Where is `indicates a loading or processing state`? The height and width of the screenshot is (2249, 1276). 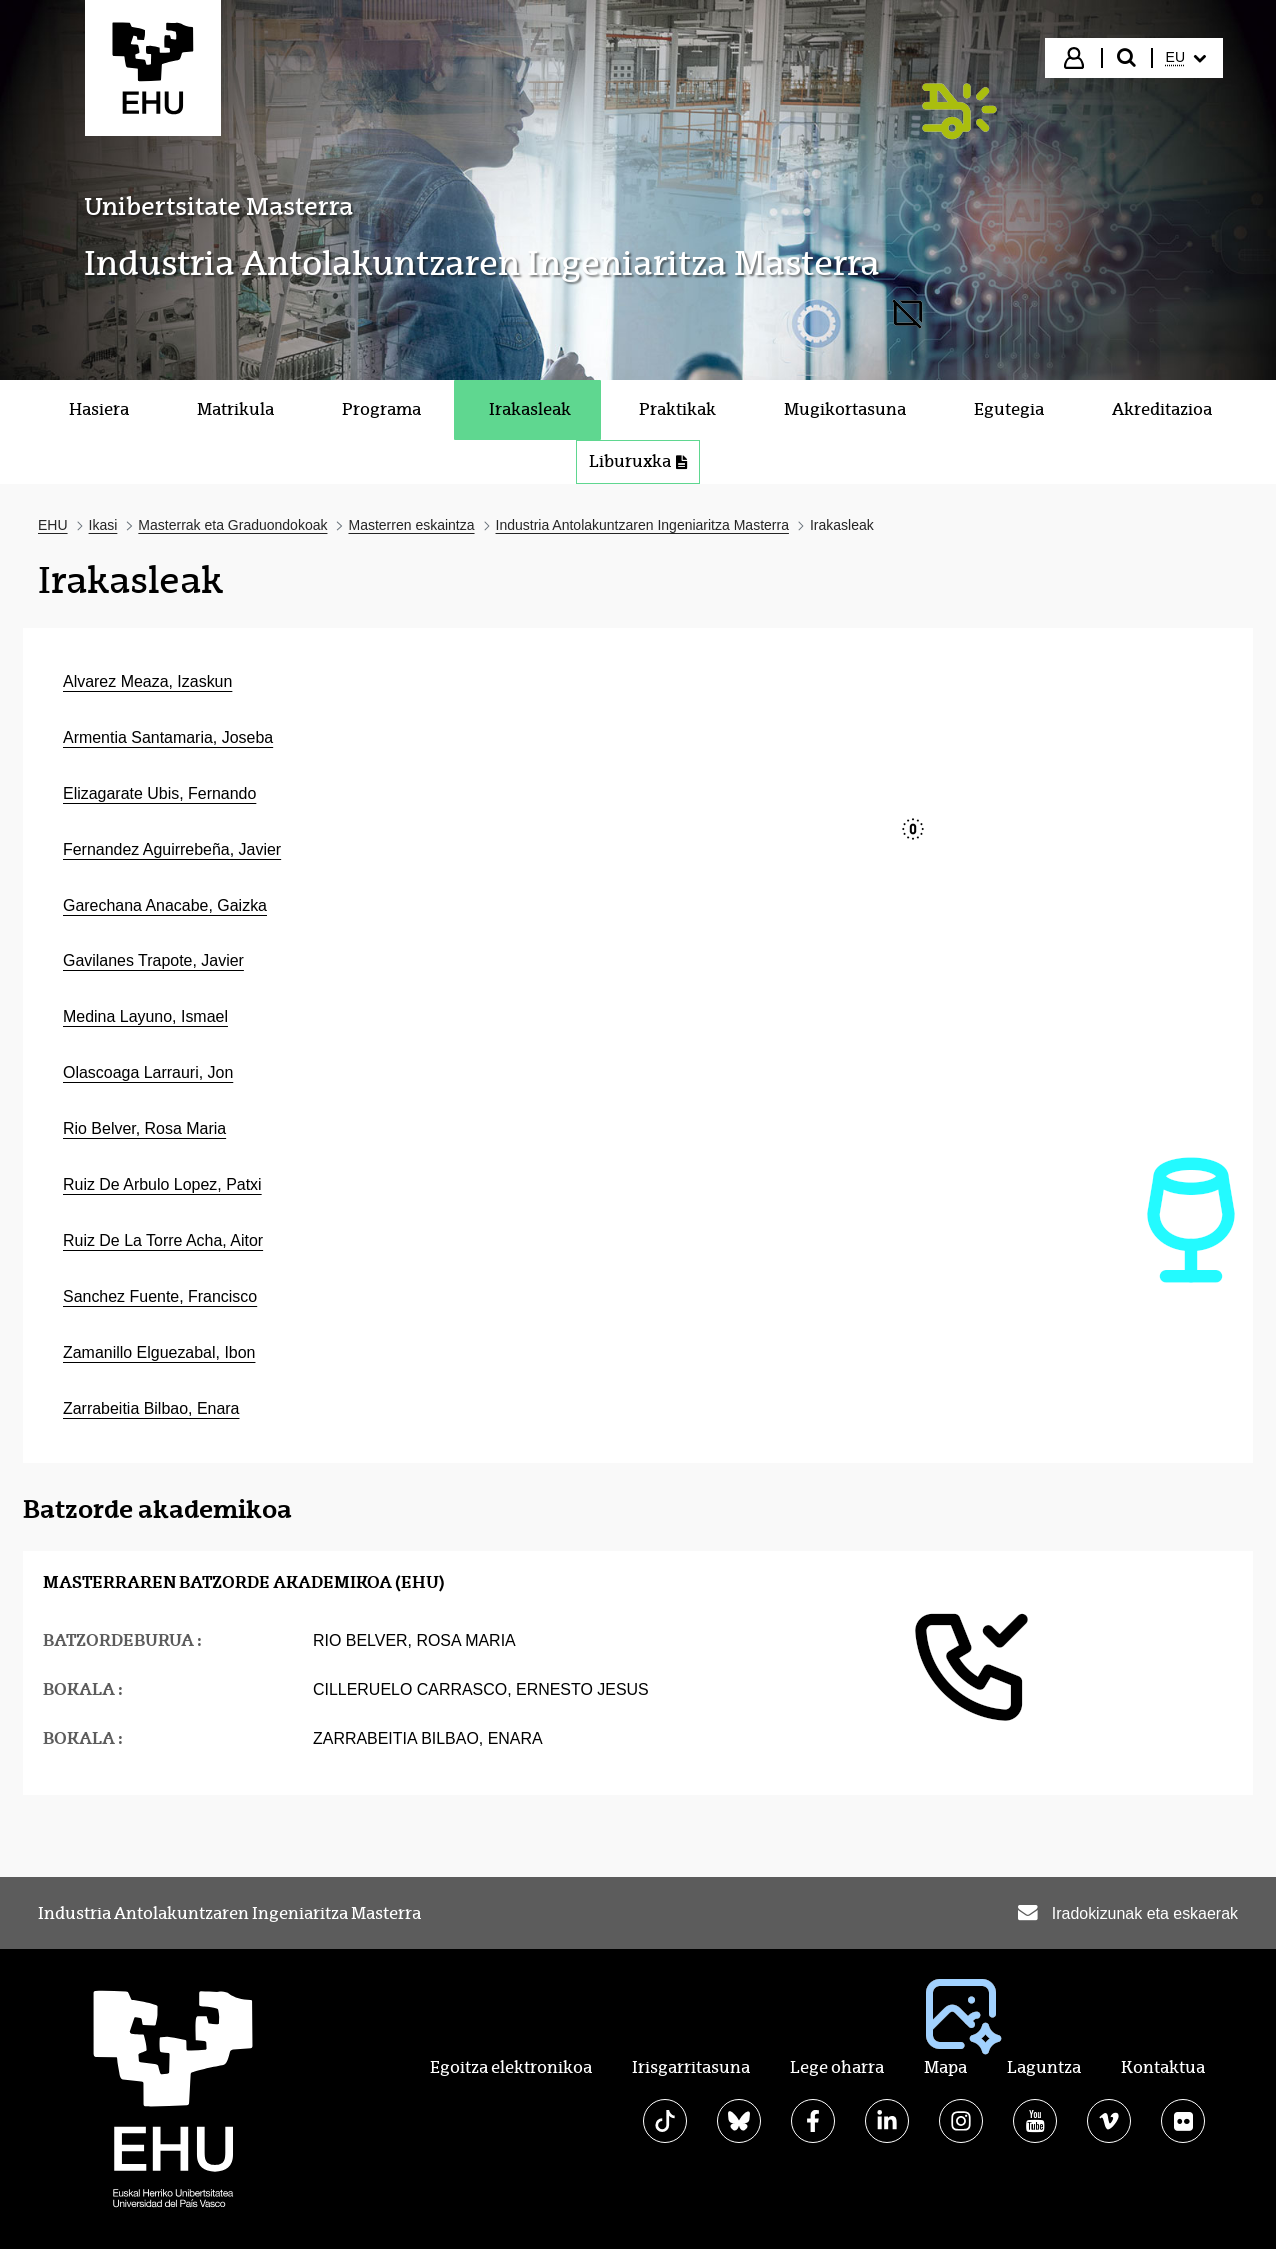 indicates a loading or processing state is located at coordinates (913, 829).